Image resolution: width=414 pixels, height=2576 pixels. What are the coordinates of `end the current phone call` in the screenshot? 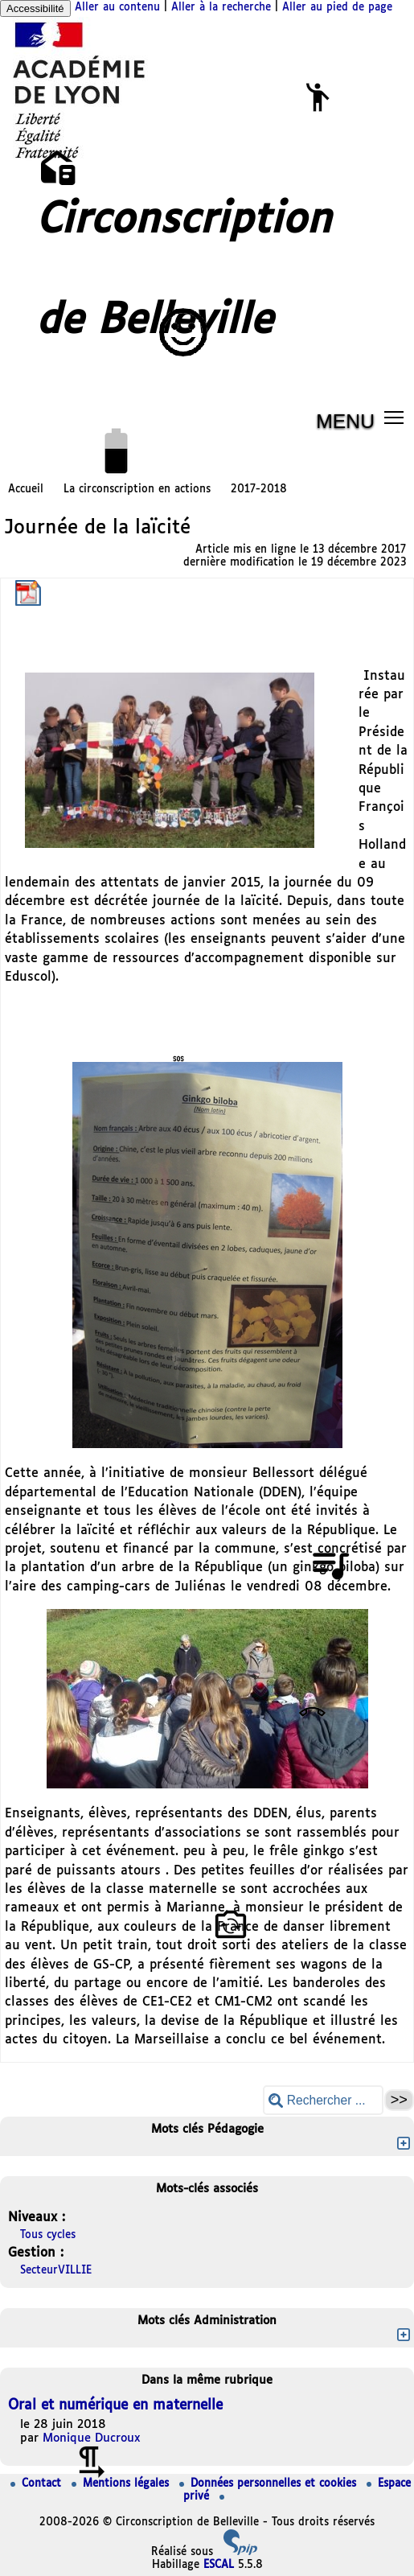 It's located at (312, 1712).